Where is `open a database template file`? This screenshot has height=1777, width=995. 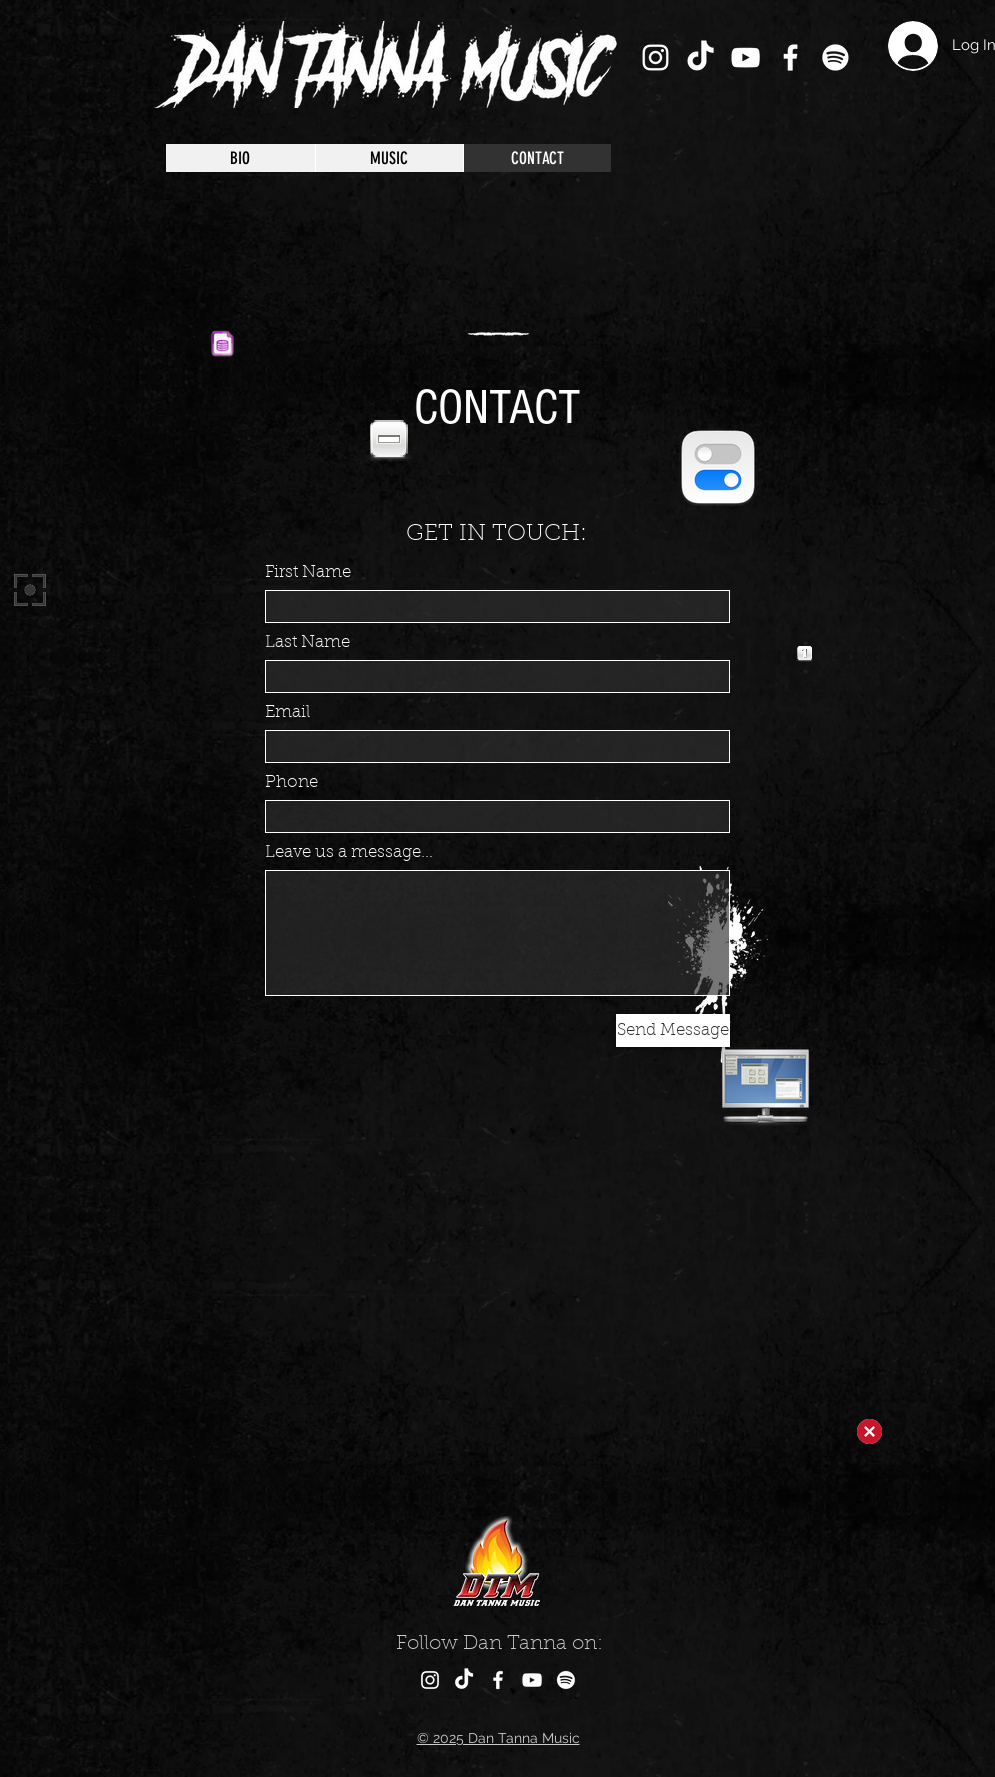 open a database template file is located at coordinates (222, 343).